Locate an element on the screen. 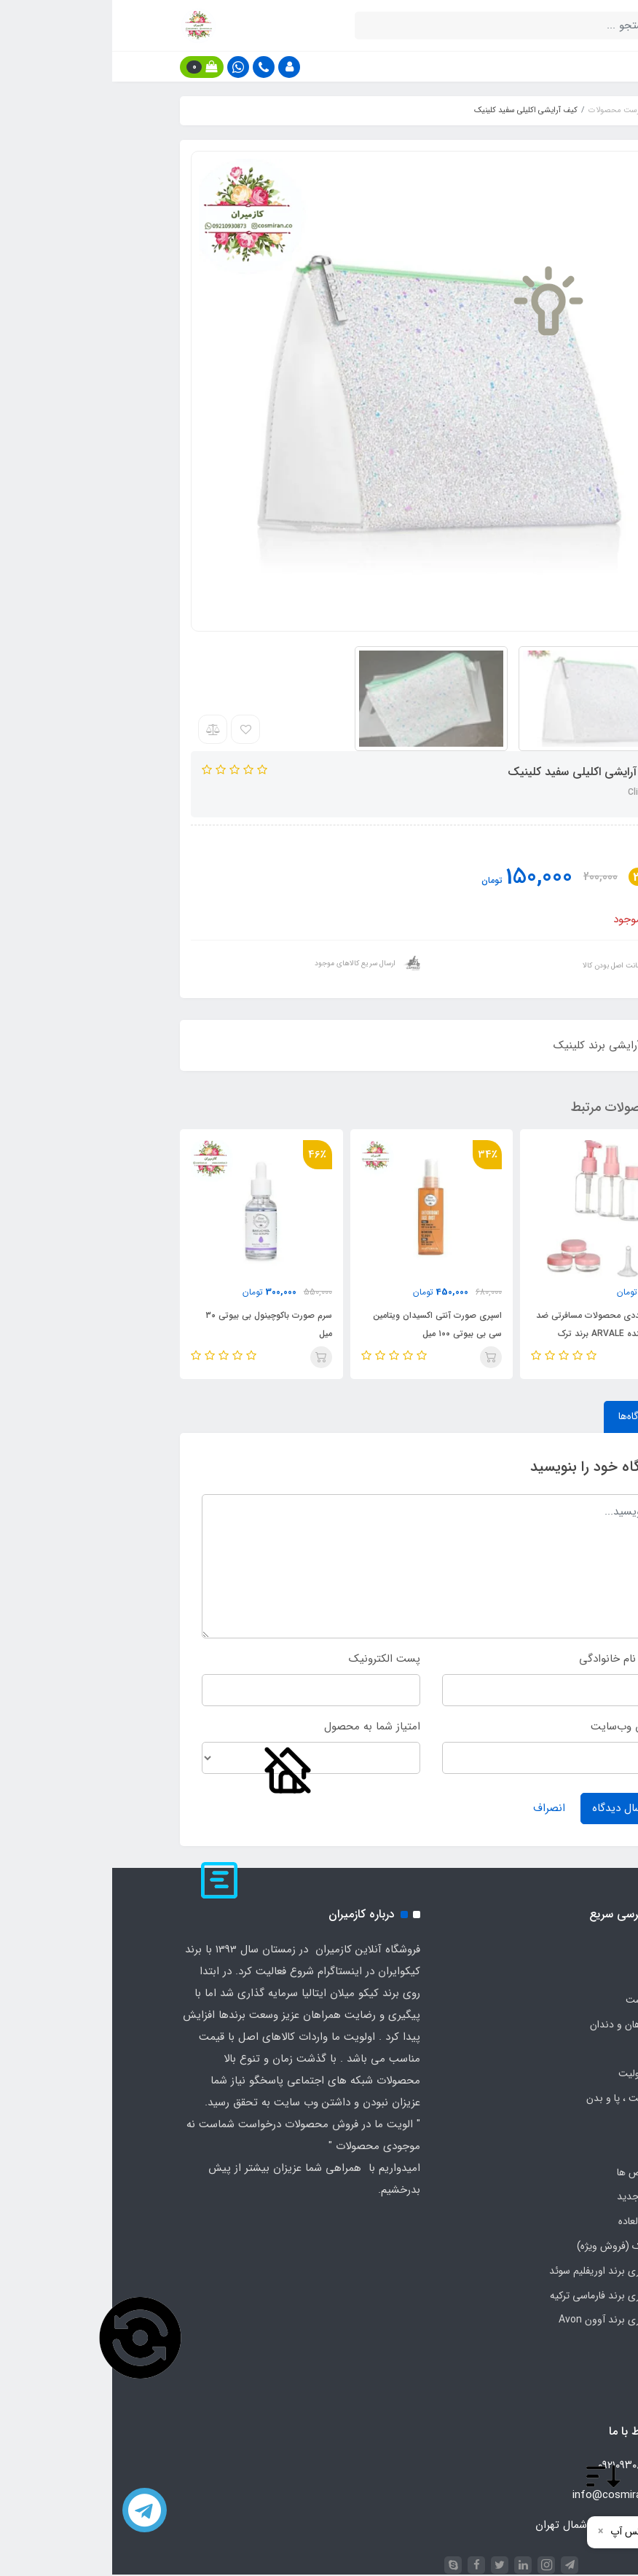 This screenshot has height=2576, width=638. access tips or suggestions is located at coordinates (548, 301).